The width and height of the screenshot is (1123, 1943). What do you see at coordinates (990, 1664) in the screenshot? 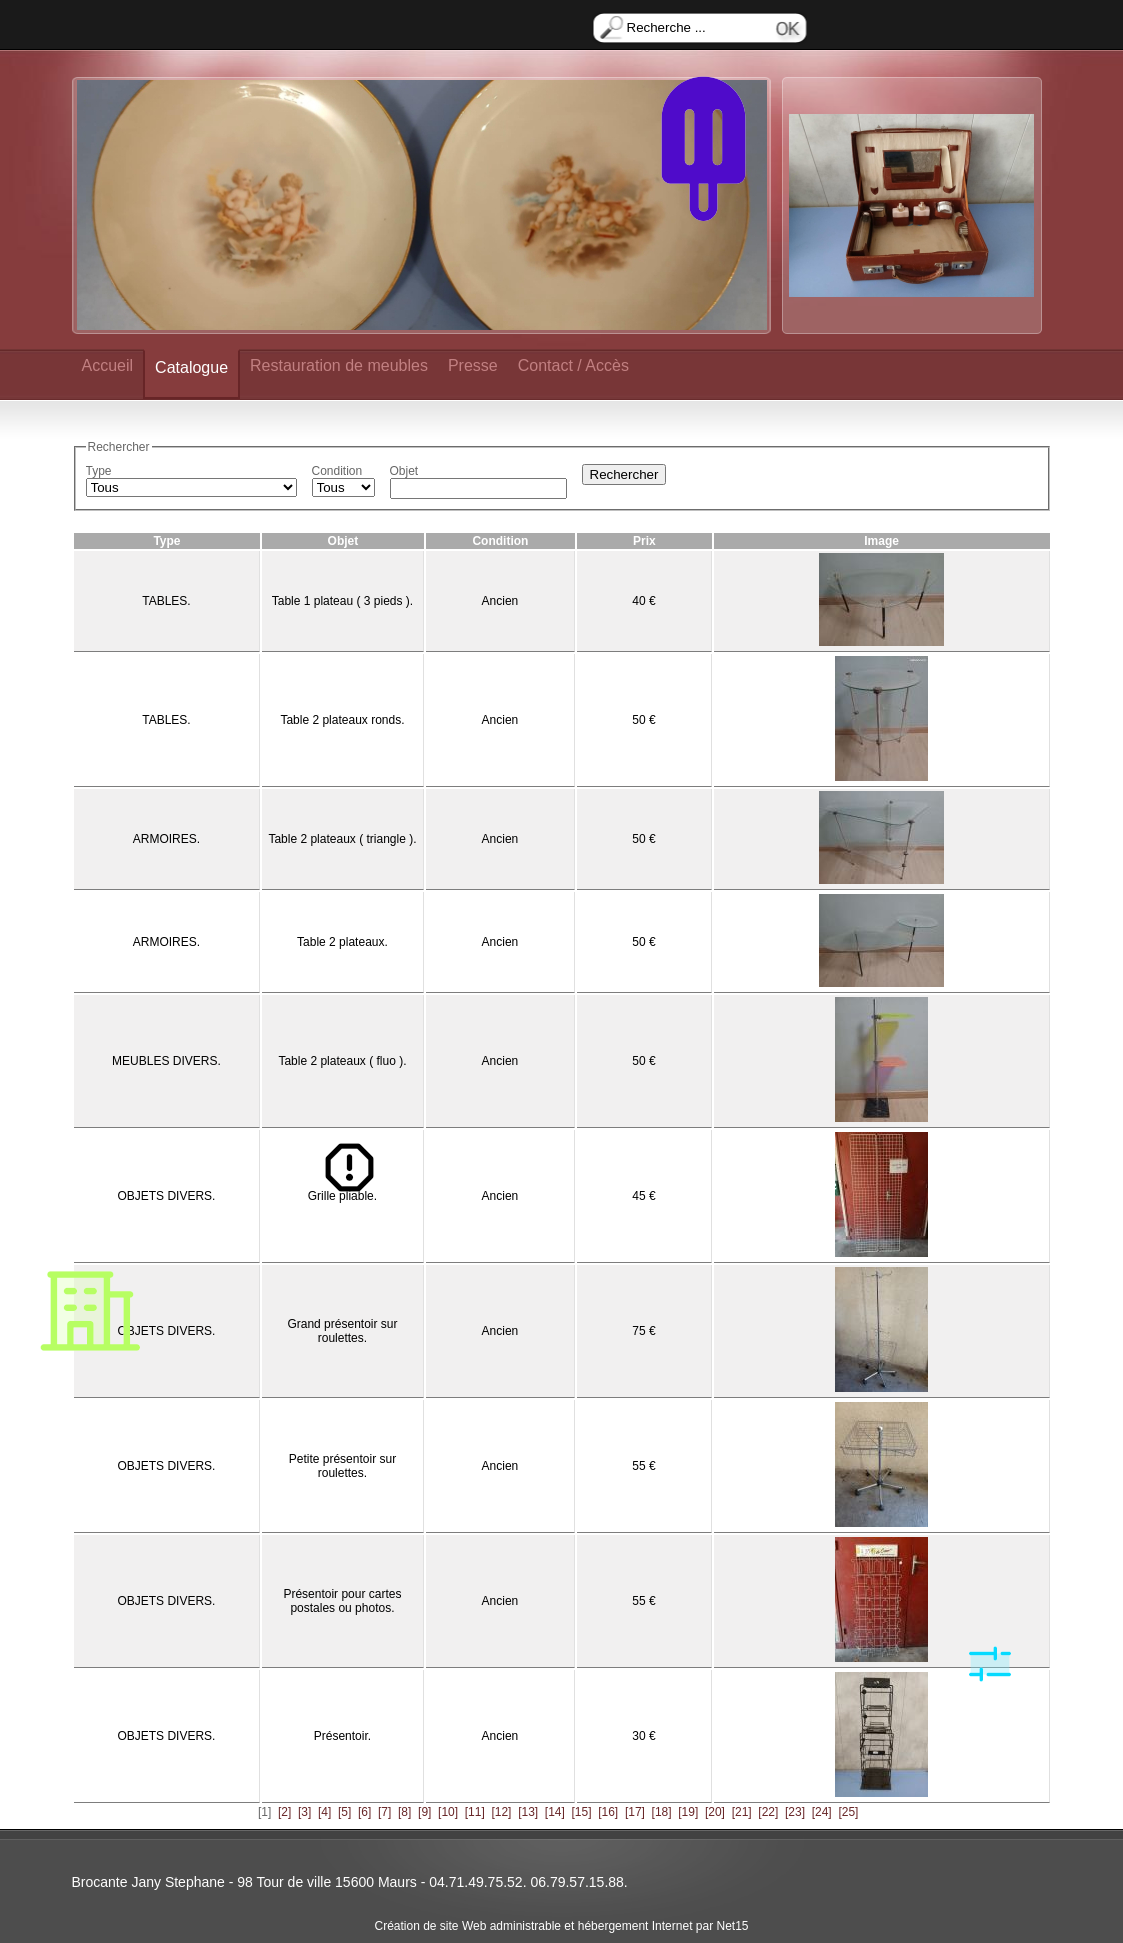
I see `adjust settings or preferences` at bounding box center [990, 1664].